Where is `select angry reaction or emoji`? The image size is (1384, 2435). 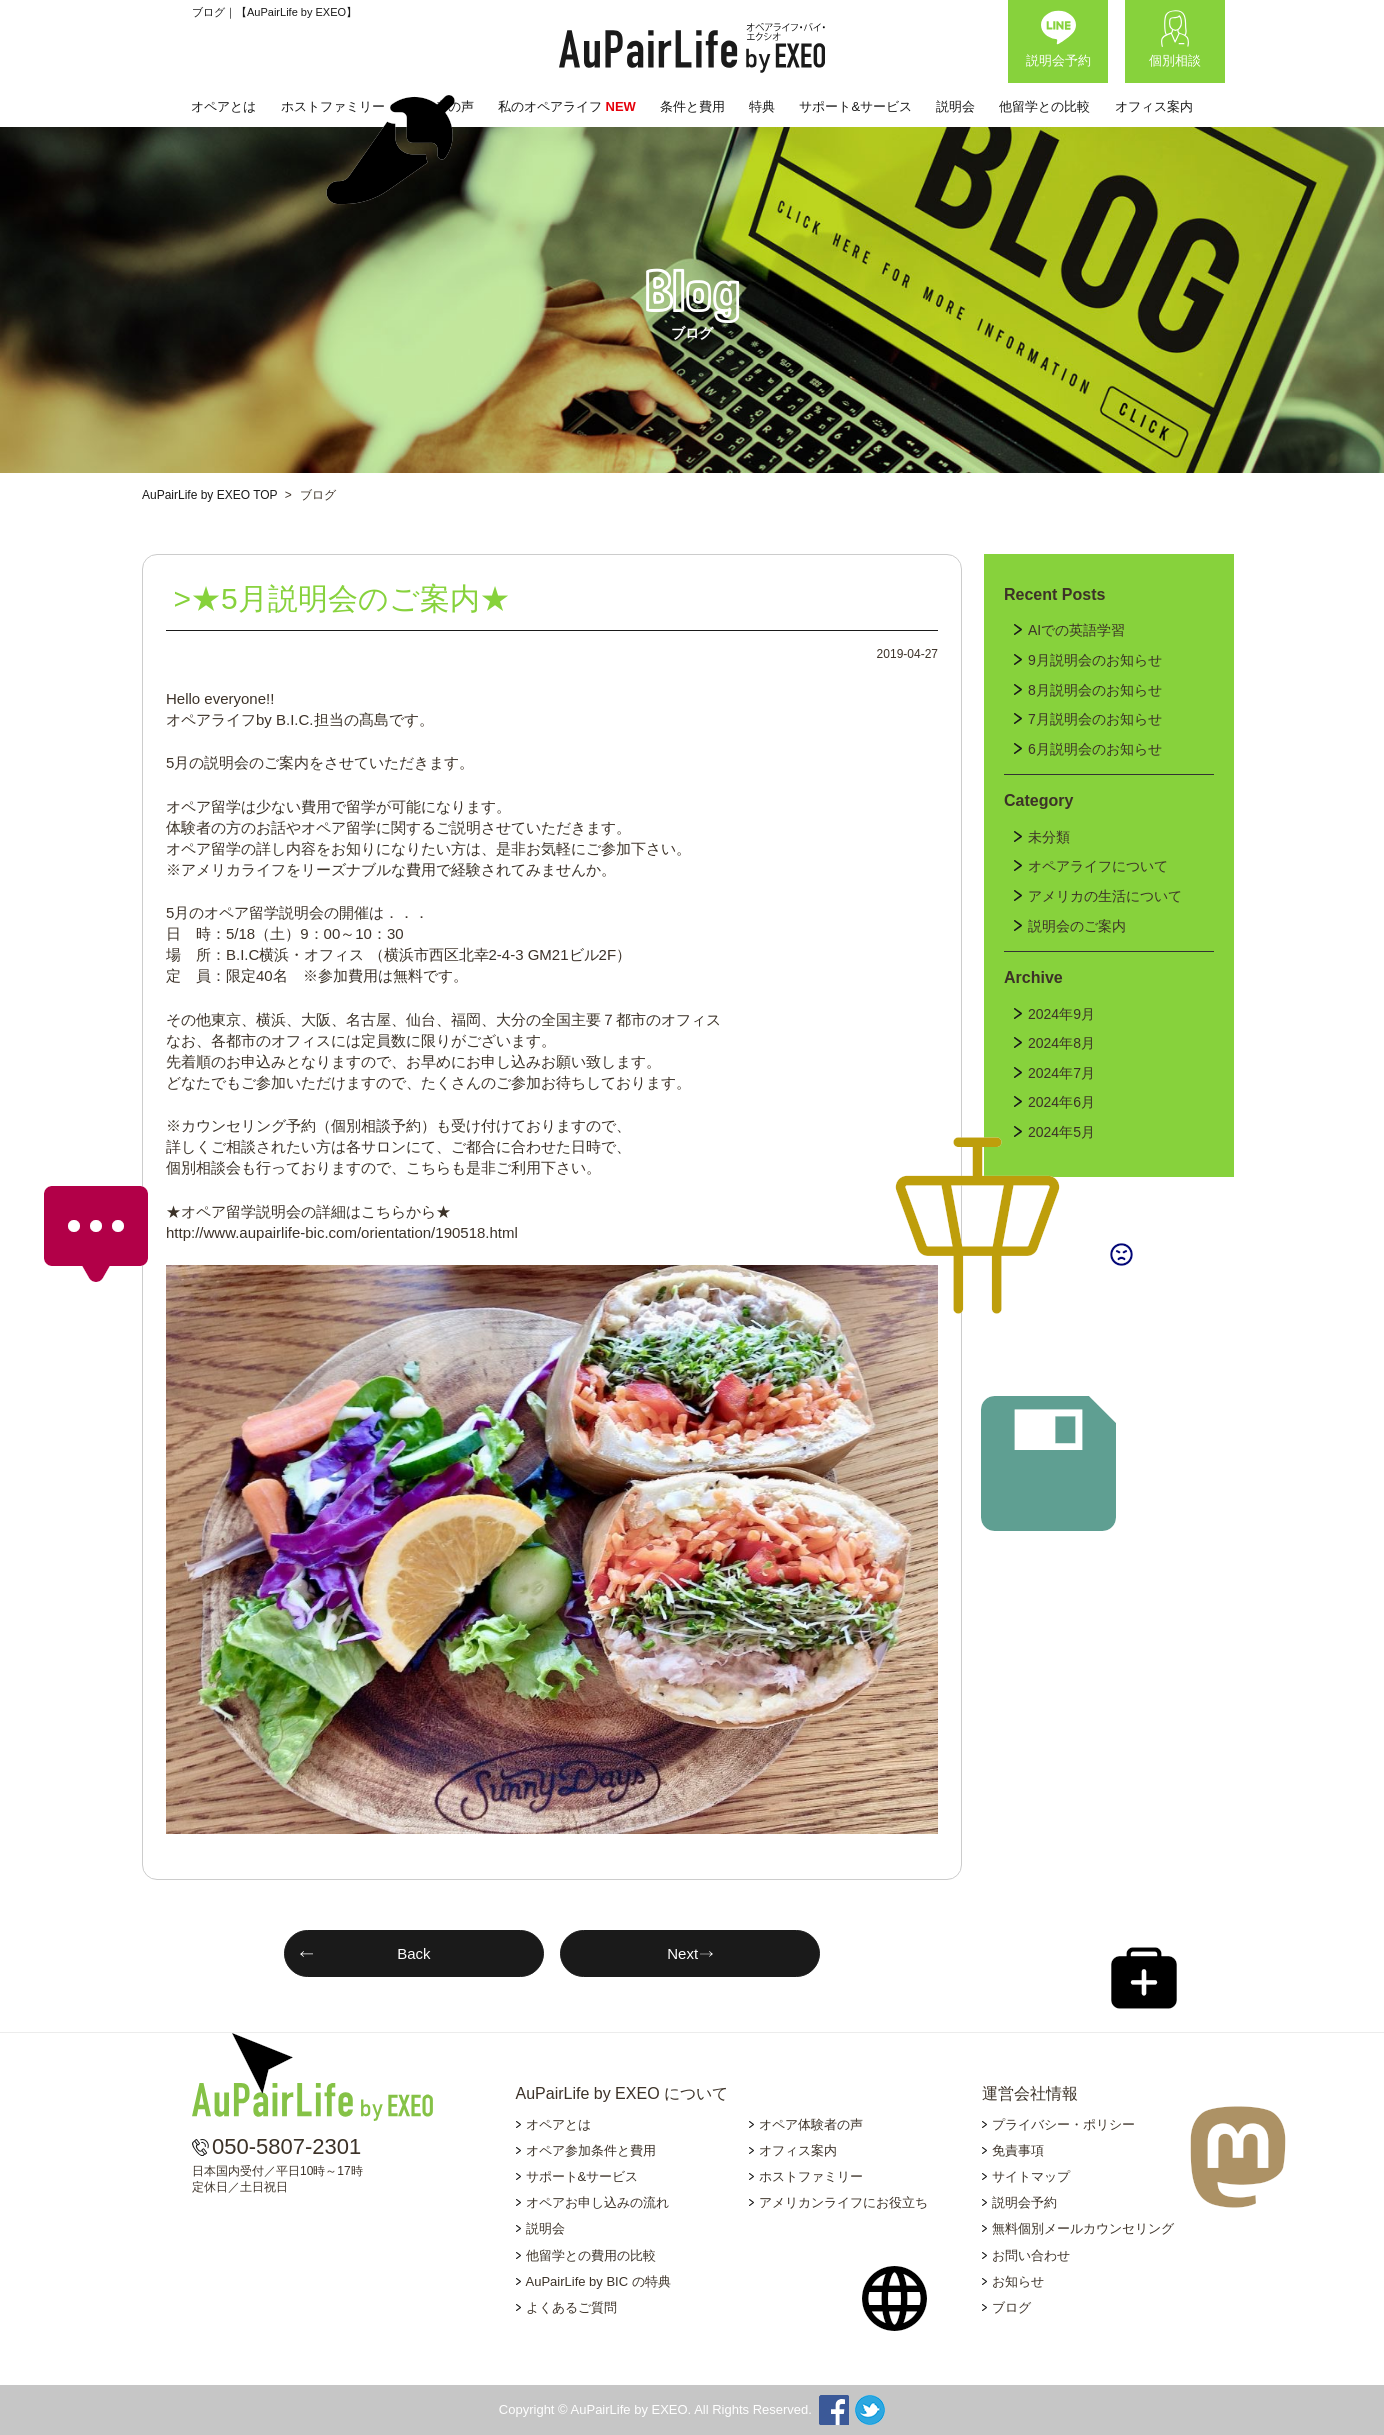 select angry reaction or emoji is located at coordinates (1121, 1254).